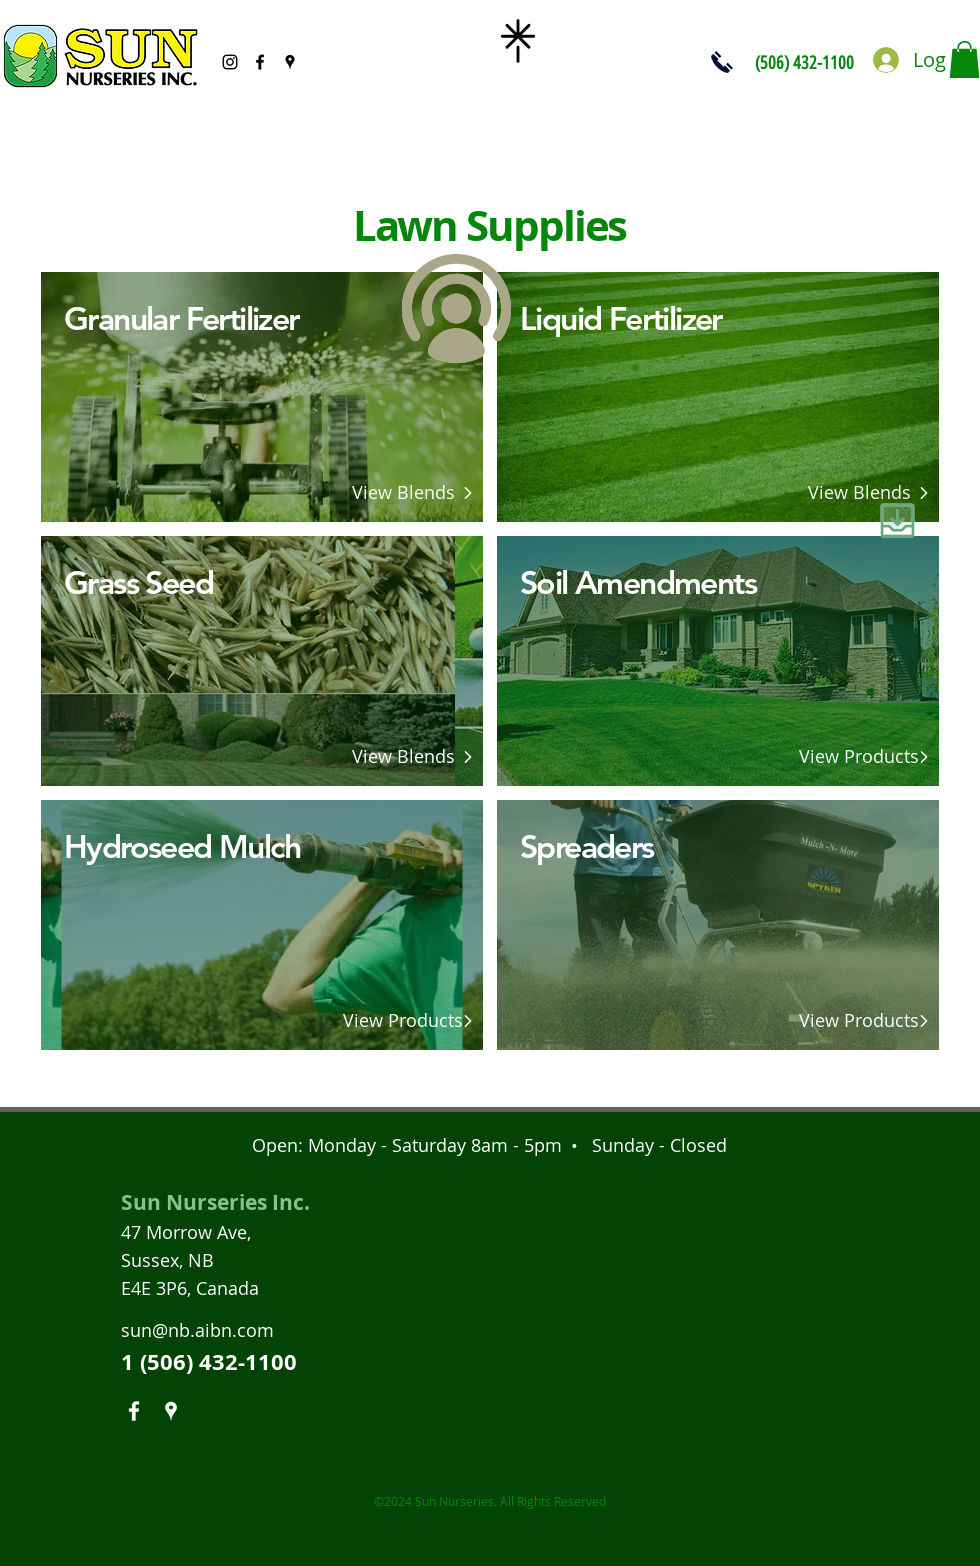 The width and height of the screenshot is (980, 1566). Describe the element at coordinates (456, 308) in the screenshot. I see `join a stage channel for live audio broadcasts` at that location.